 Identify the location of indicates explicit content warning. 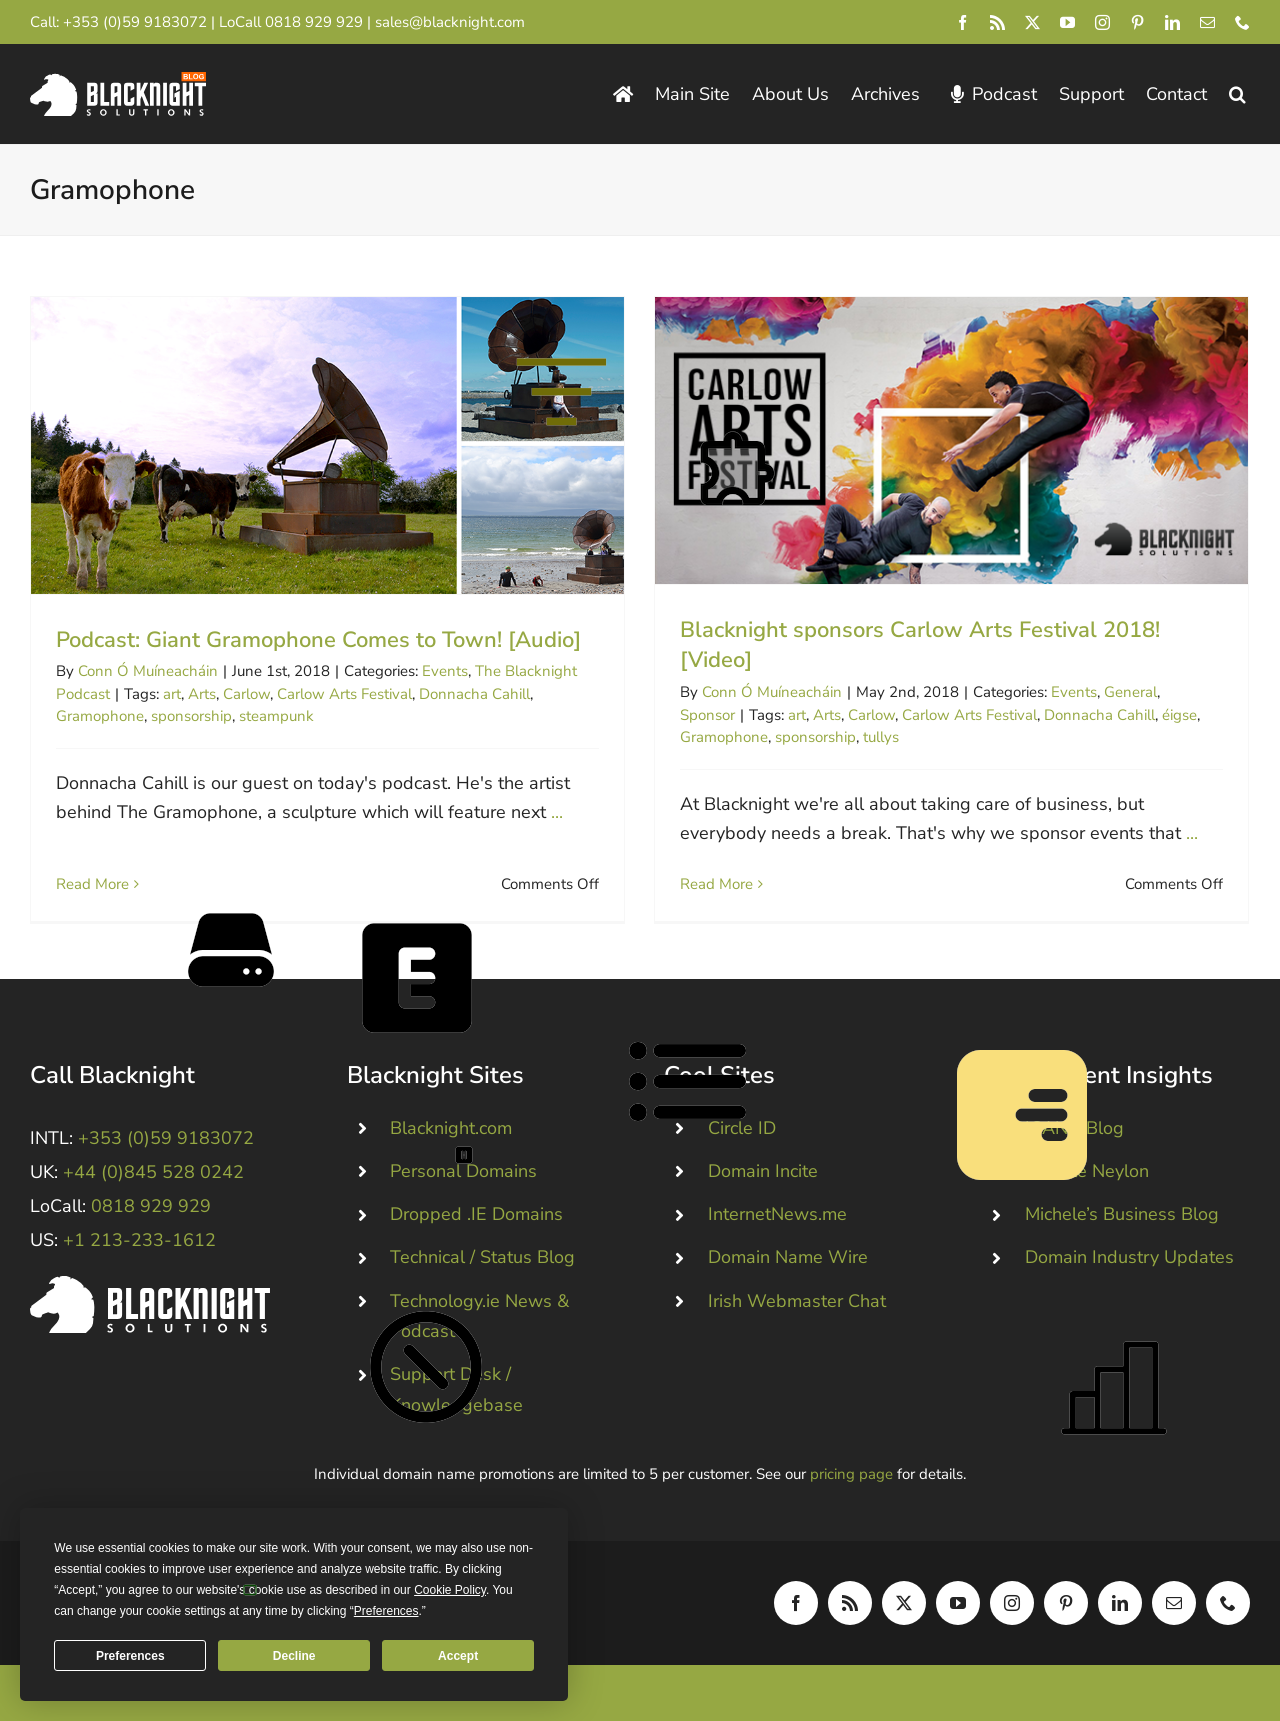
(417, 978).